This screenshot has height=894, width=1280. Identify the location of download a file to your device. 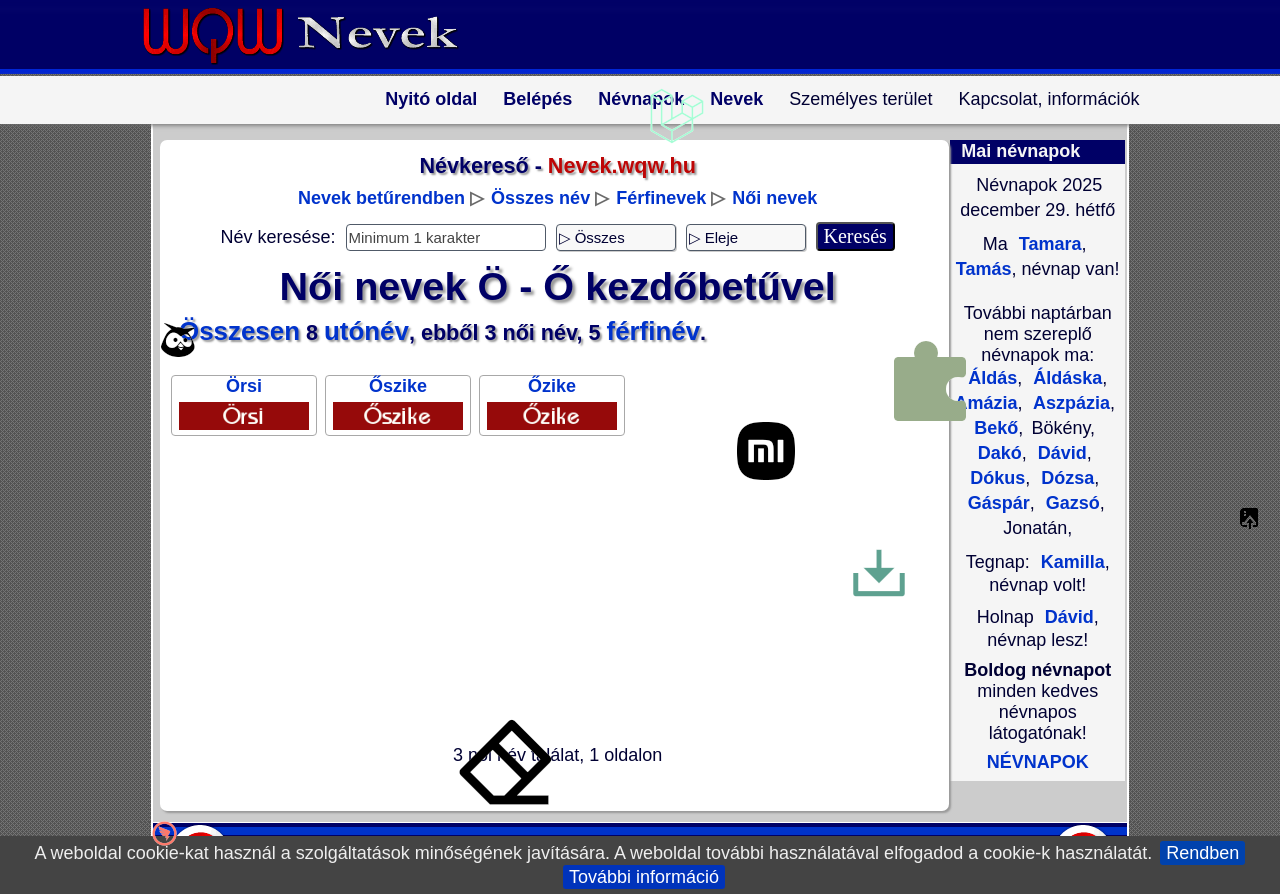
(879, 573).